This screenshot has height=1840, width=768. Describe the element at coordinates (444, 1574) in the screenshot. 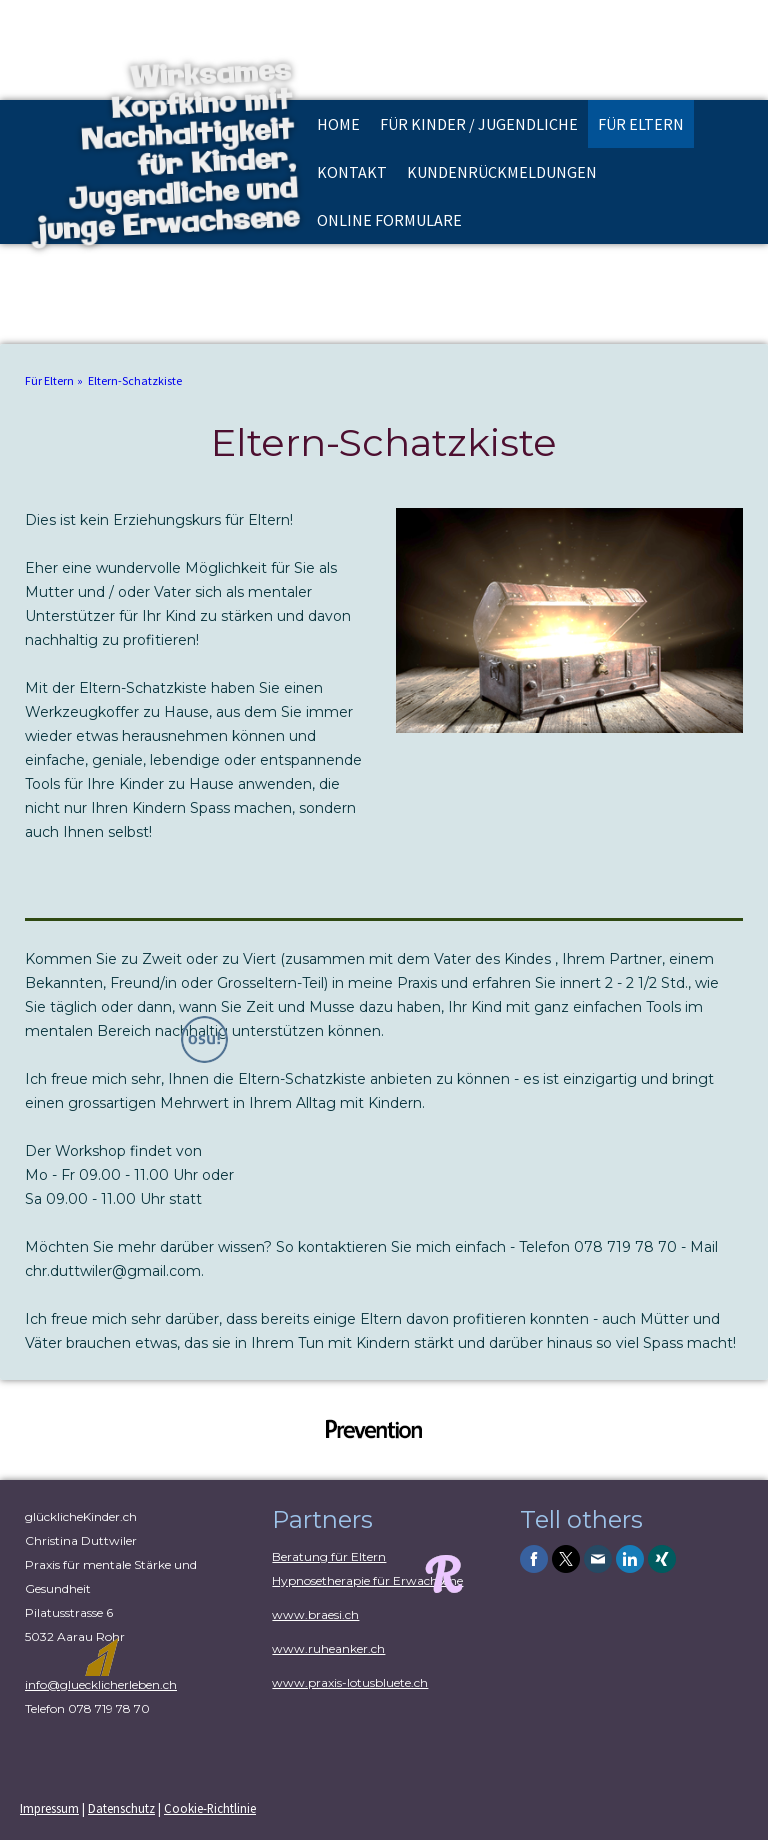

I see `open the RunRun.it app` at that location.